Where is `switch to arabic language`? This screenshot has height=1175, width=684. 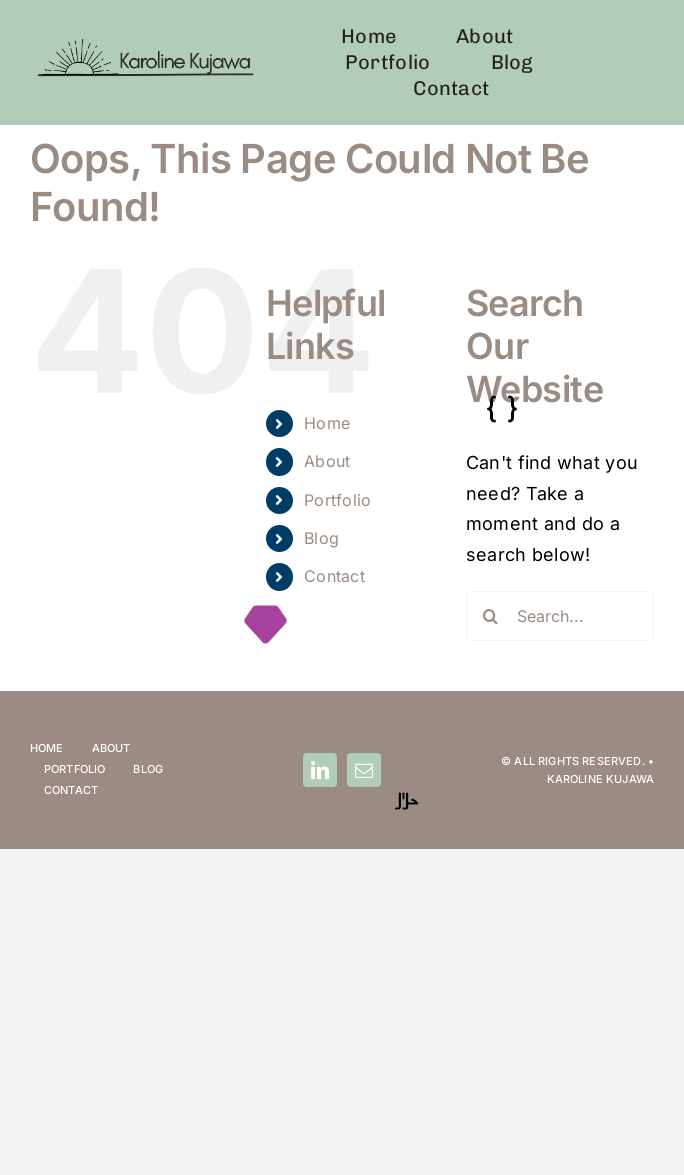 switch to arabic language is located at coordinates (406, 801).